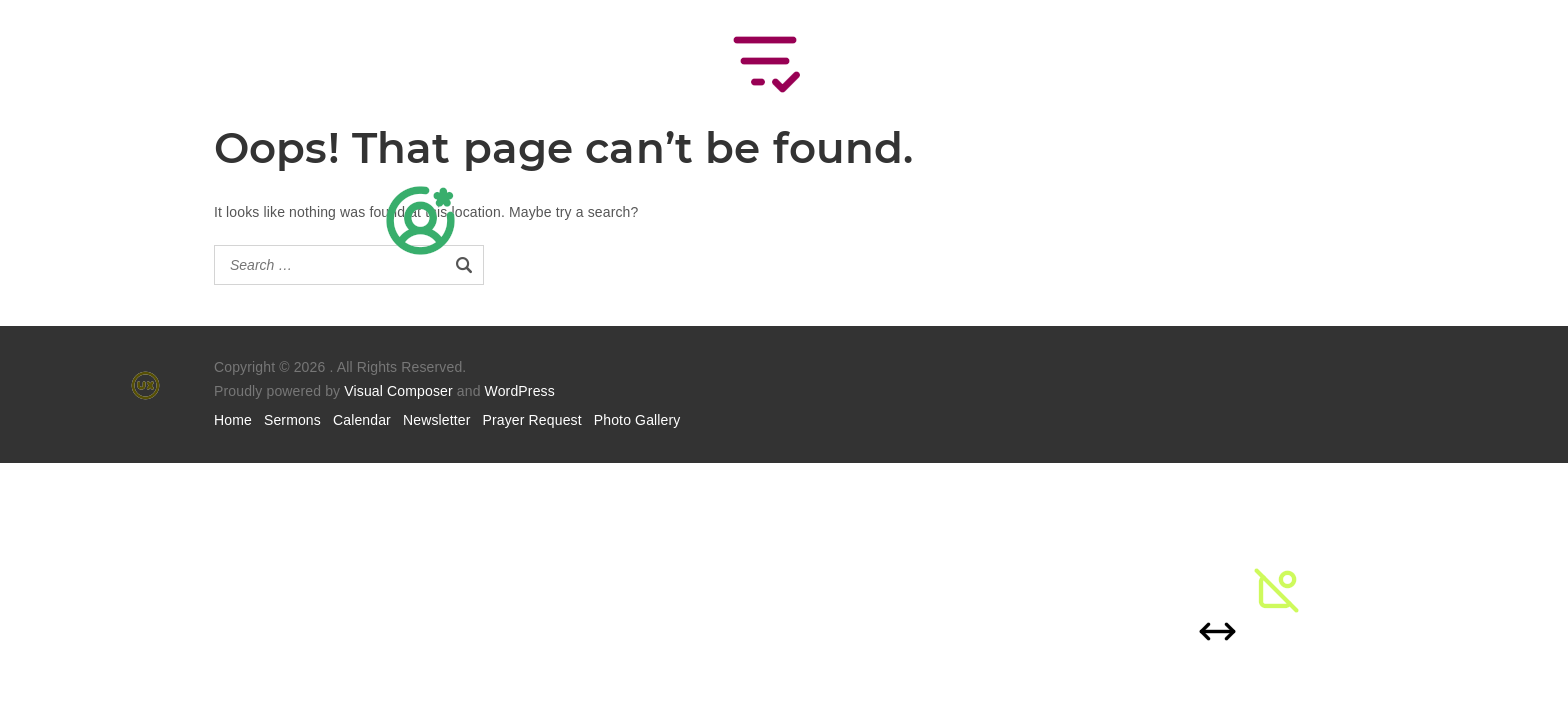 This screenshot has width=1568, height=720. Describe the element at coordinates (765, 61) in the screenshot. I see `filter applied successfully` at that location.